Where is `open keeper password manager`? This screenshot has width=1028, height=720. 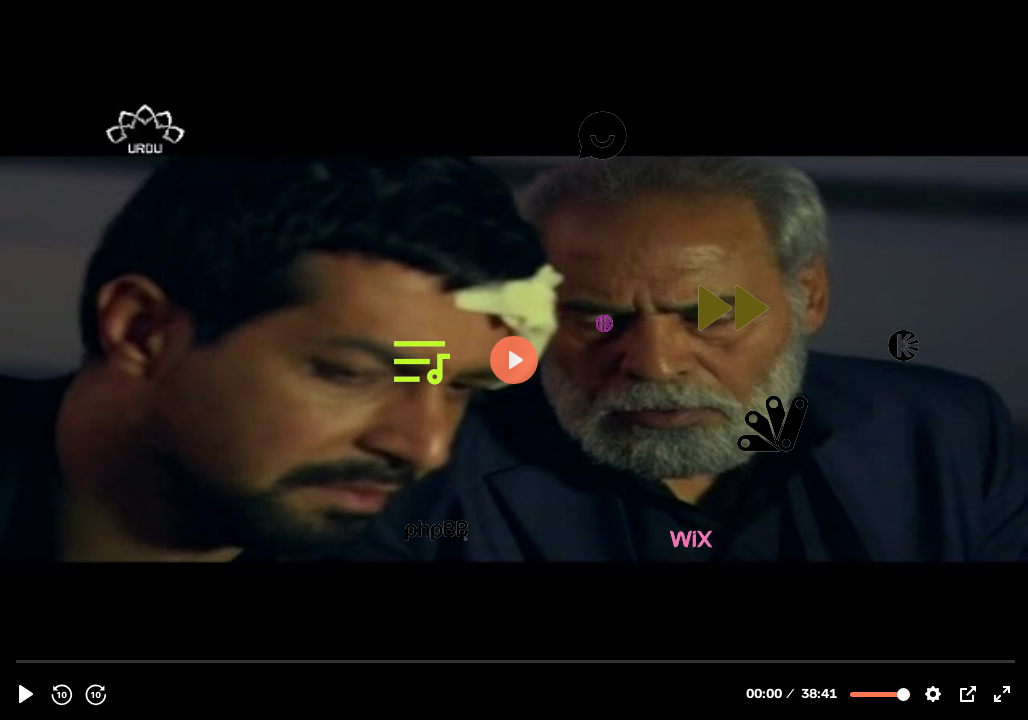 open keeper password manager is located at coordinates (604, 323).